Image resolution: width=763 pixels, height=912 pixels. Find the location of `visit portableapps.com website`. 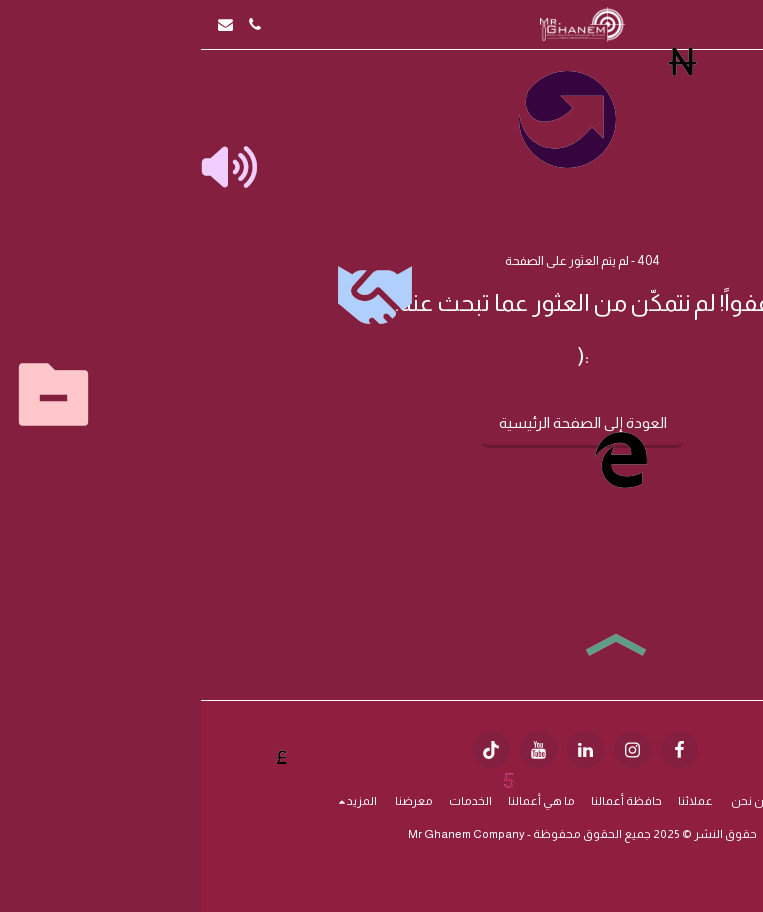

visit portableapps.com website is located at coordinates (567, 119).